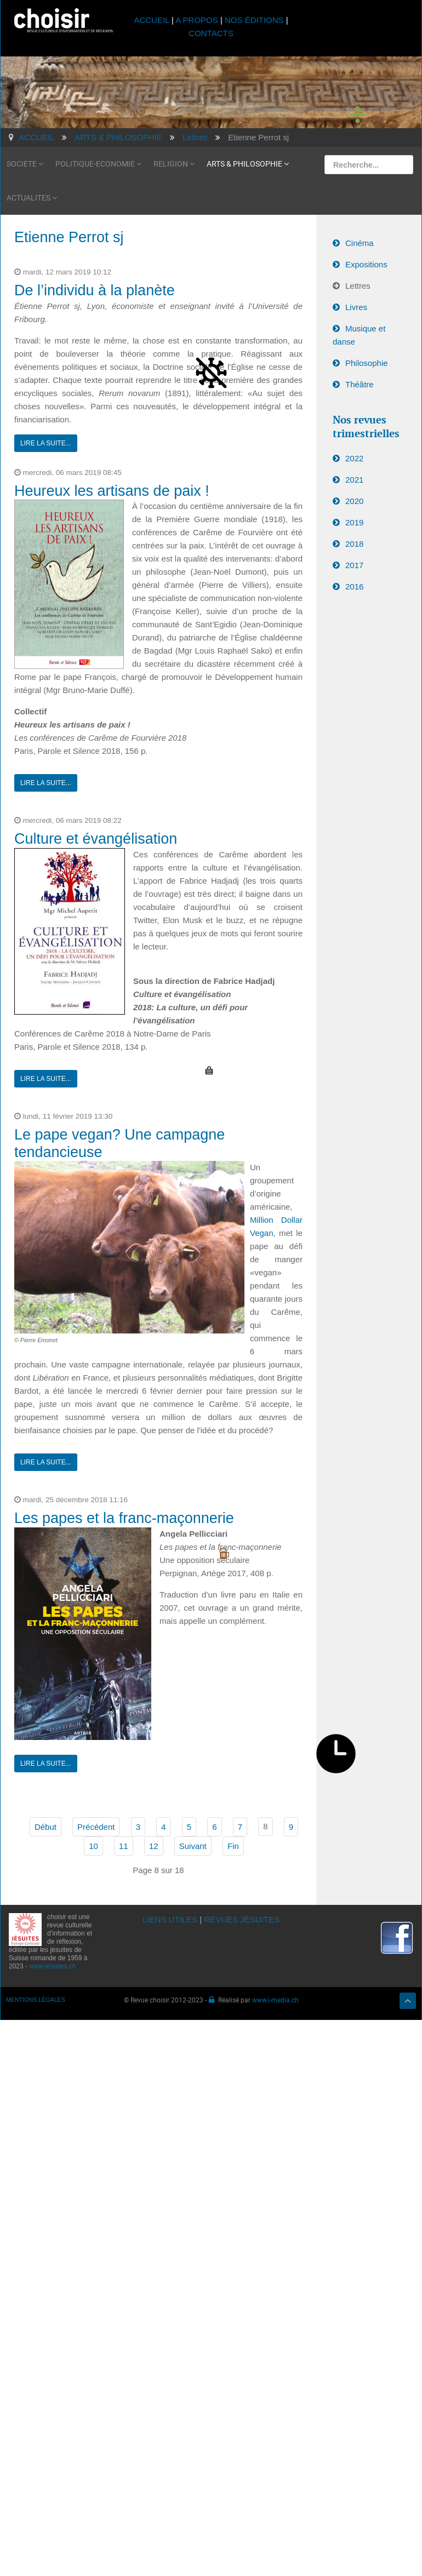 Image resolution: width=422 pixels, height=2576 pixels. Describe the element at coordinates (209, 1071) in the screenshot. I see `indicates a secure or locked item` at that location.